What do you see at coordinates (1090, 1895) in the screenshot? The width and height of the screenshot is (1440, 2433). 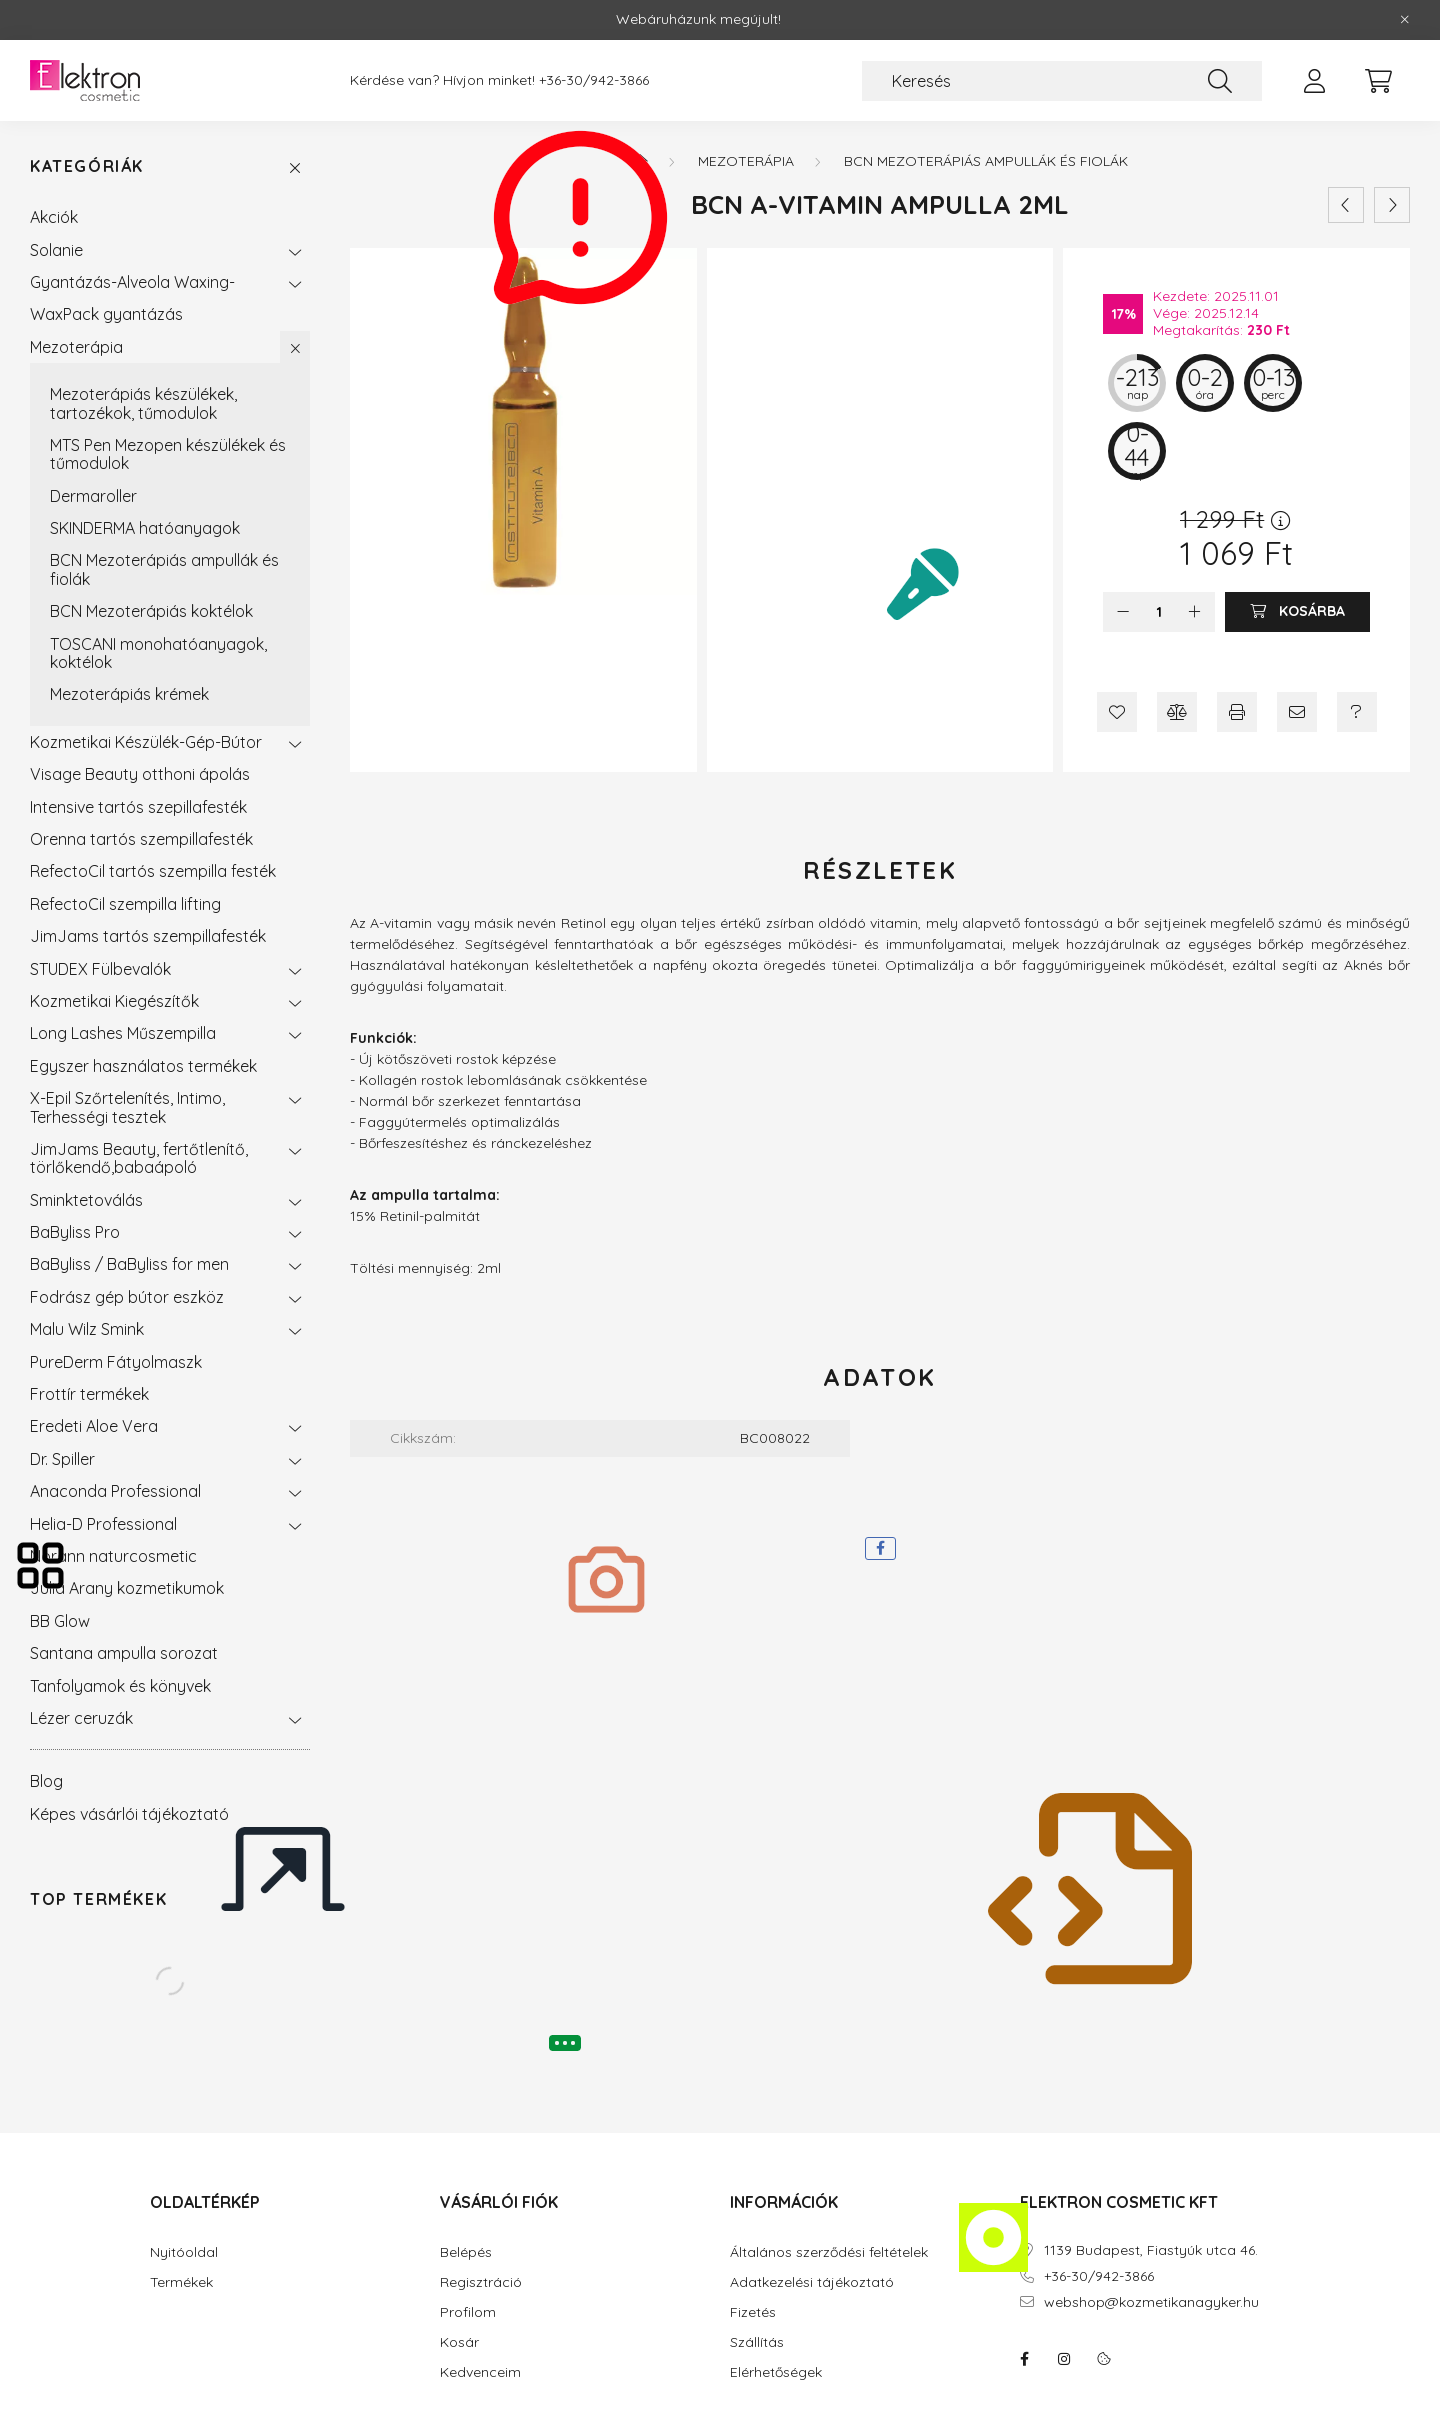 I see `view source code file` at bounding box center [1090, 1895].